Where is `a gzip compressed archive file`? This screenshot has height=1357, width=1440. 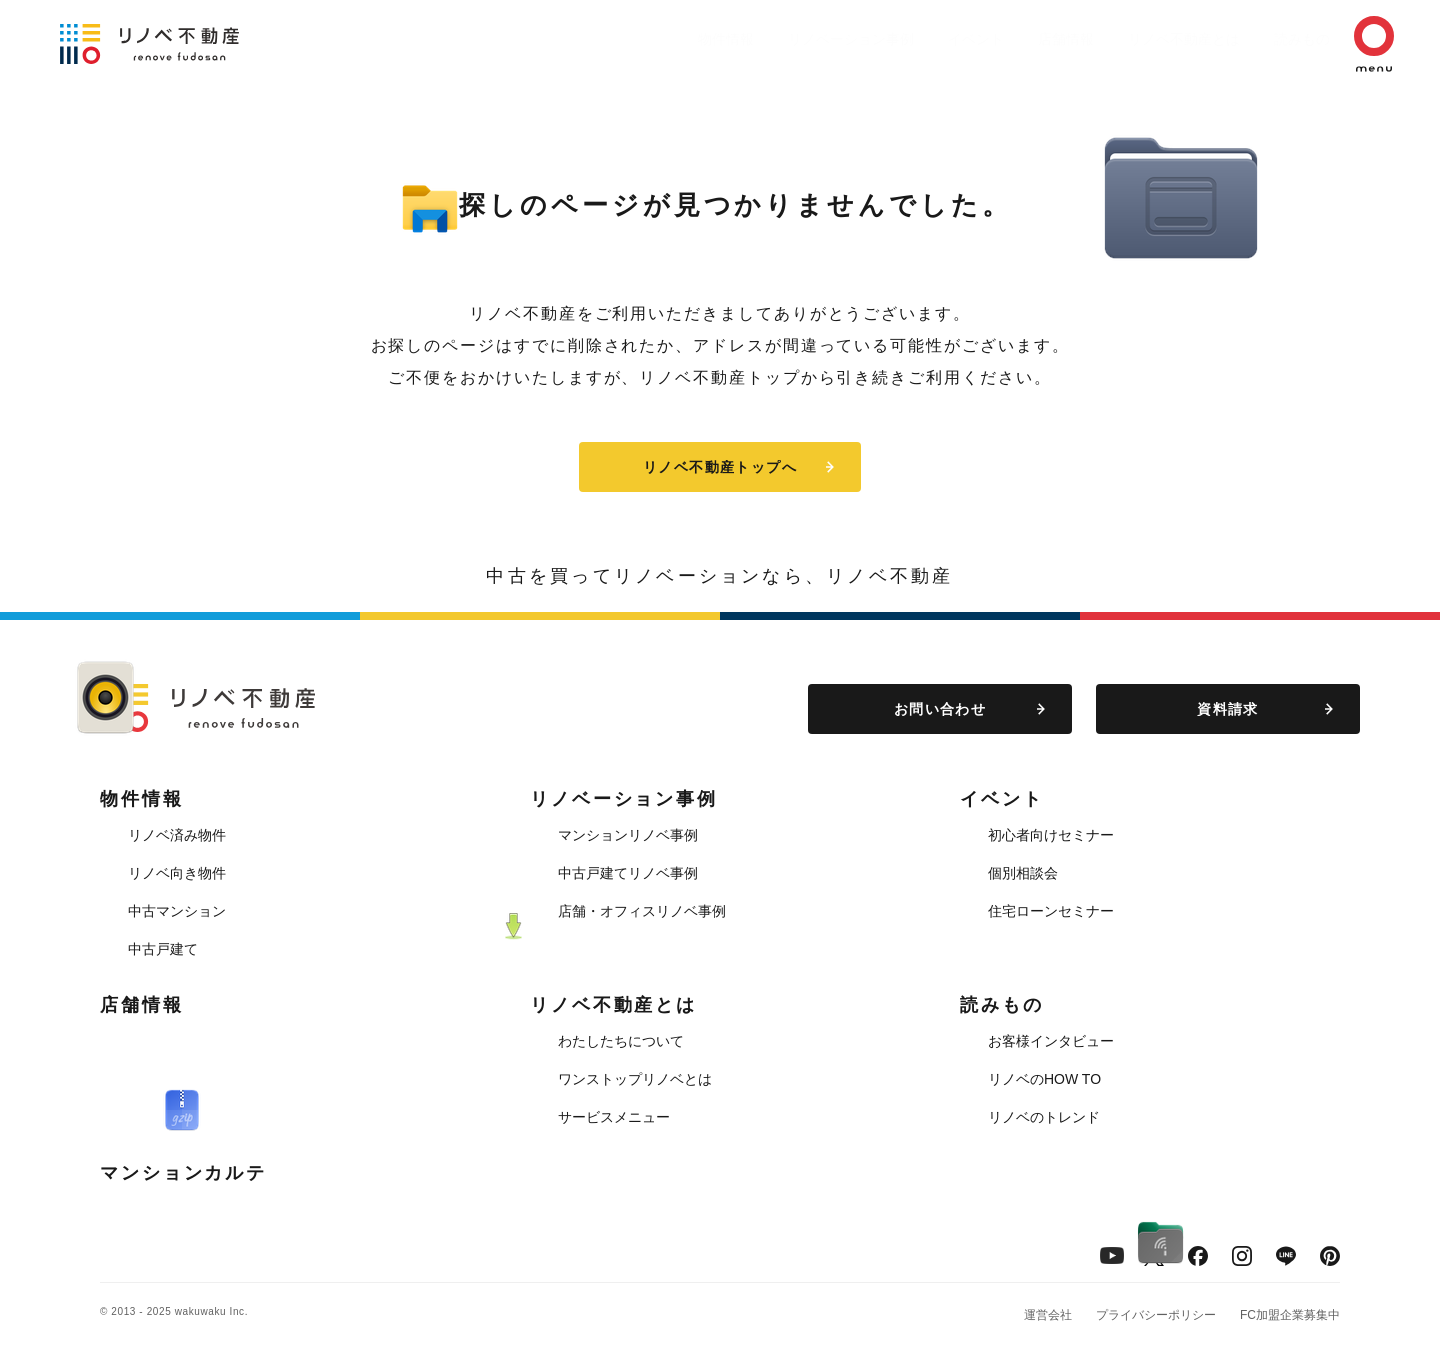 a gzip compressed archive file is located at coordinates (182, 1110).